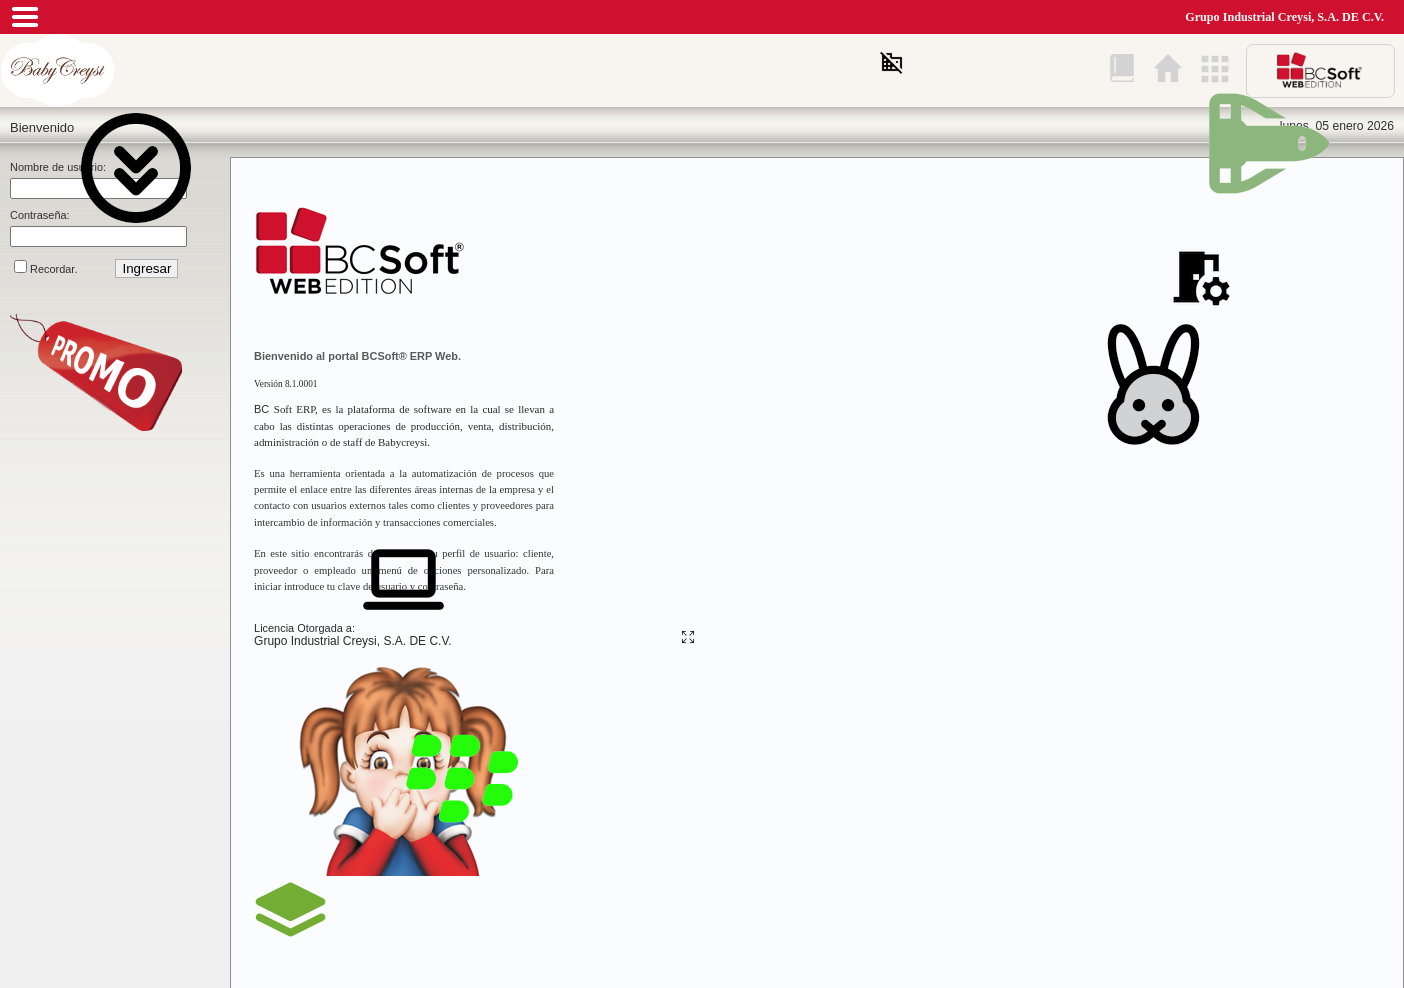 Image resolution: width=1404 pixels, height=988 pixels. What do you see at coordinates (892, 62) in the screenshot?
I see `indicates a website or domain is unavailable` at bounding box center [892, 62].